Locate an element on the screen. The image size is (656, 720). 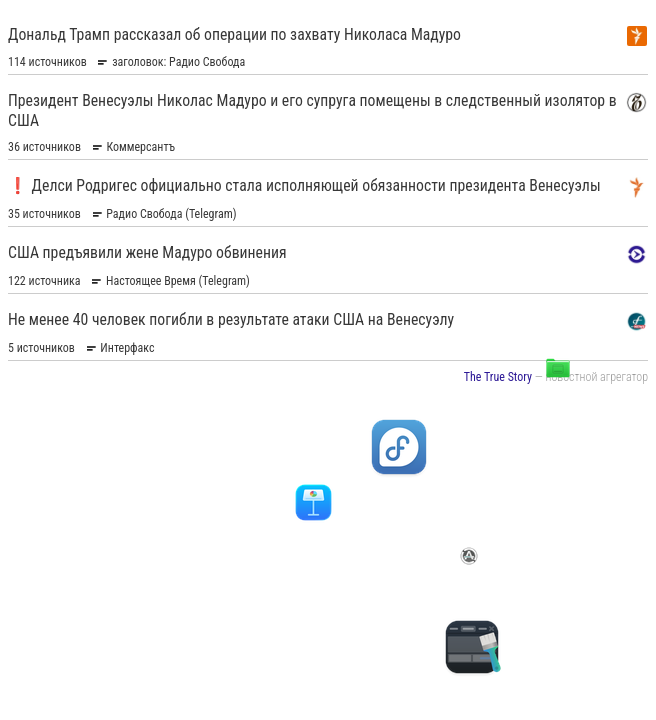
open LibreOffice Writer document editor is located at coordinates (313, 502).